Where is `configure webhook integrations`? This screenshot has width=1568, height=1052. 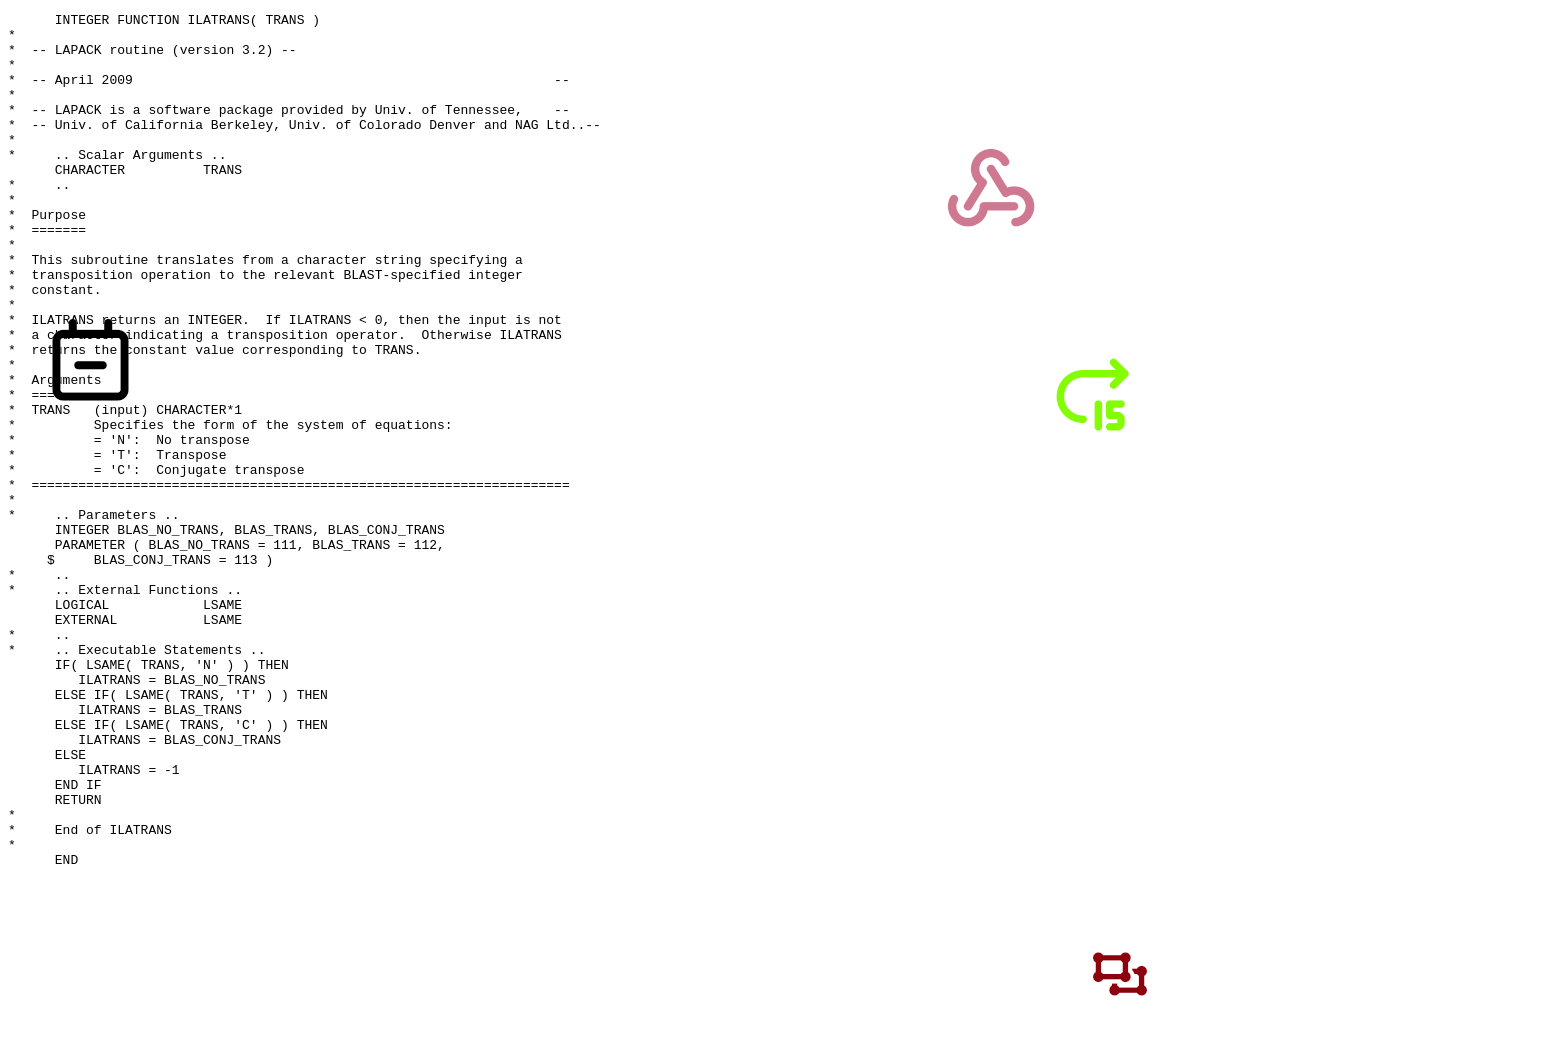 configure webhook integrations is located at coordinates (991, 192).